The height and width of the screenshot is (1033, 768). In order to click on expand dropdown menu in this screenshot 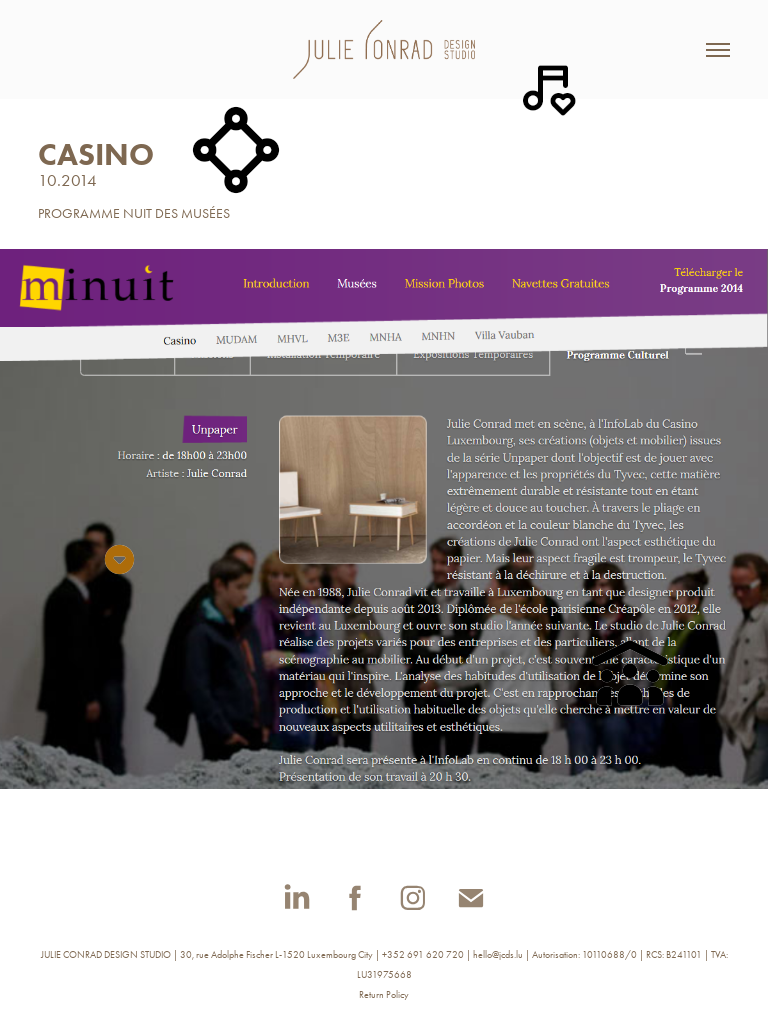, I will do `click(119, 559)`.